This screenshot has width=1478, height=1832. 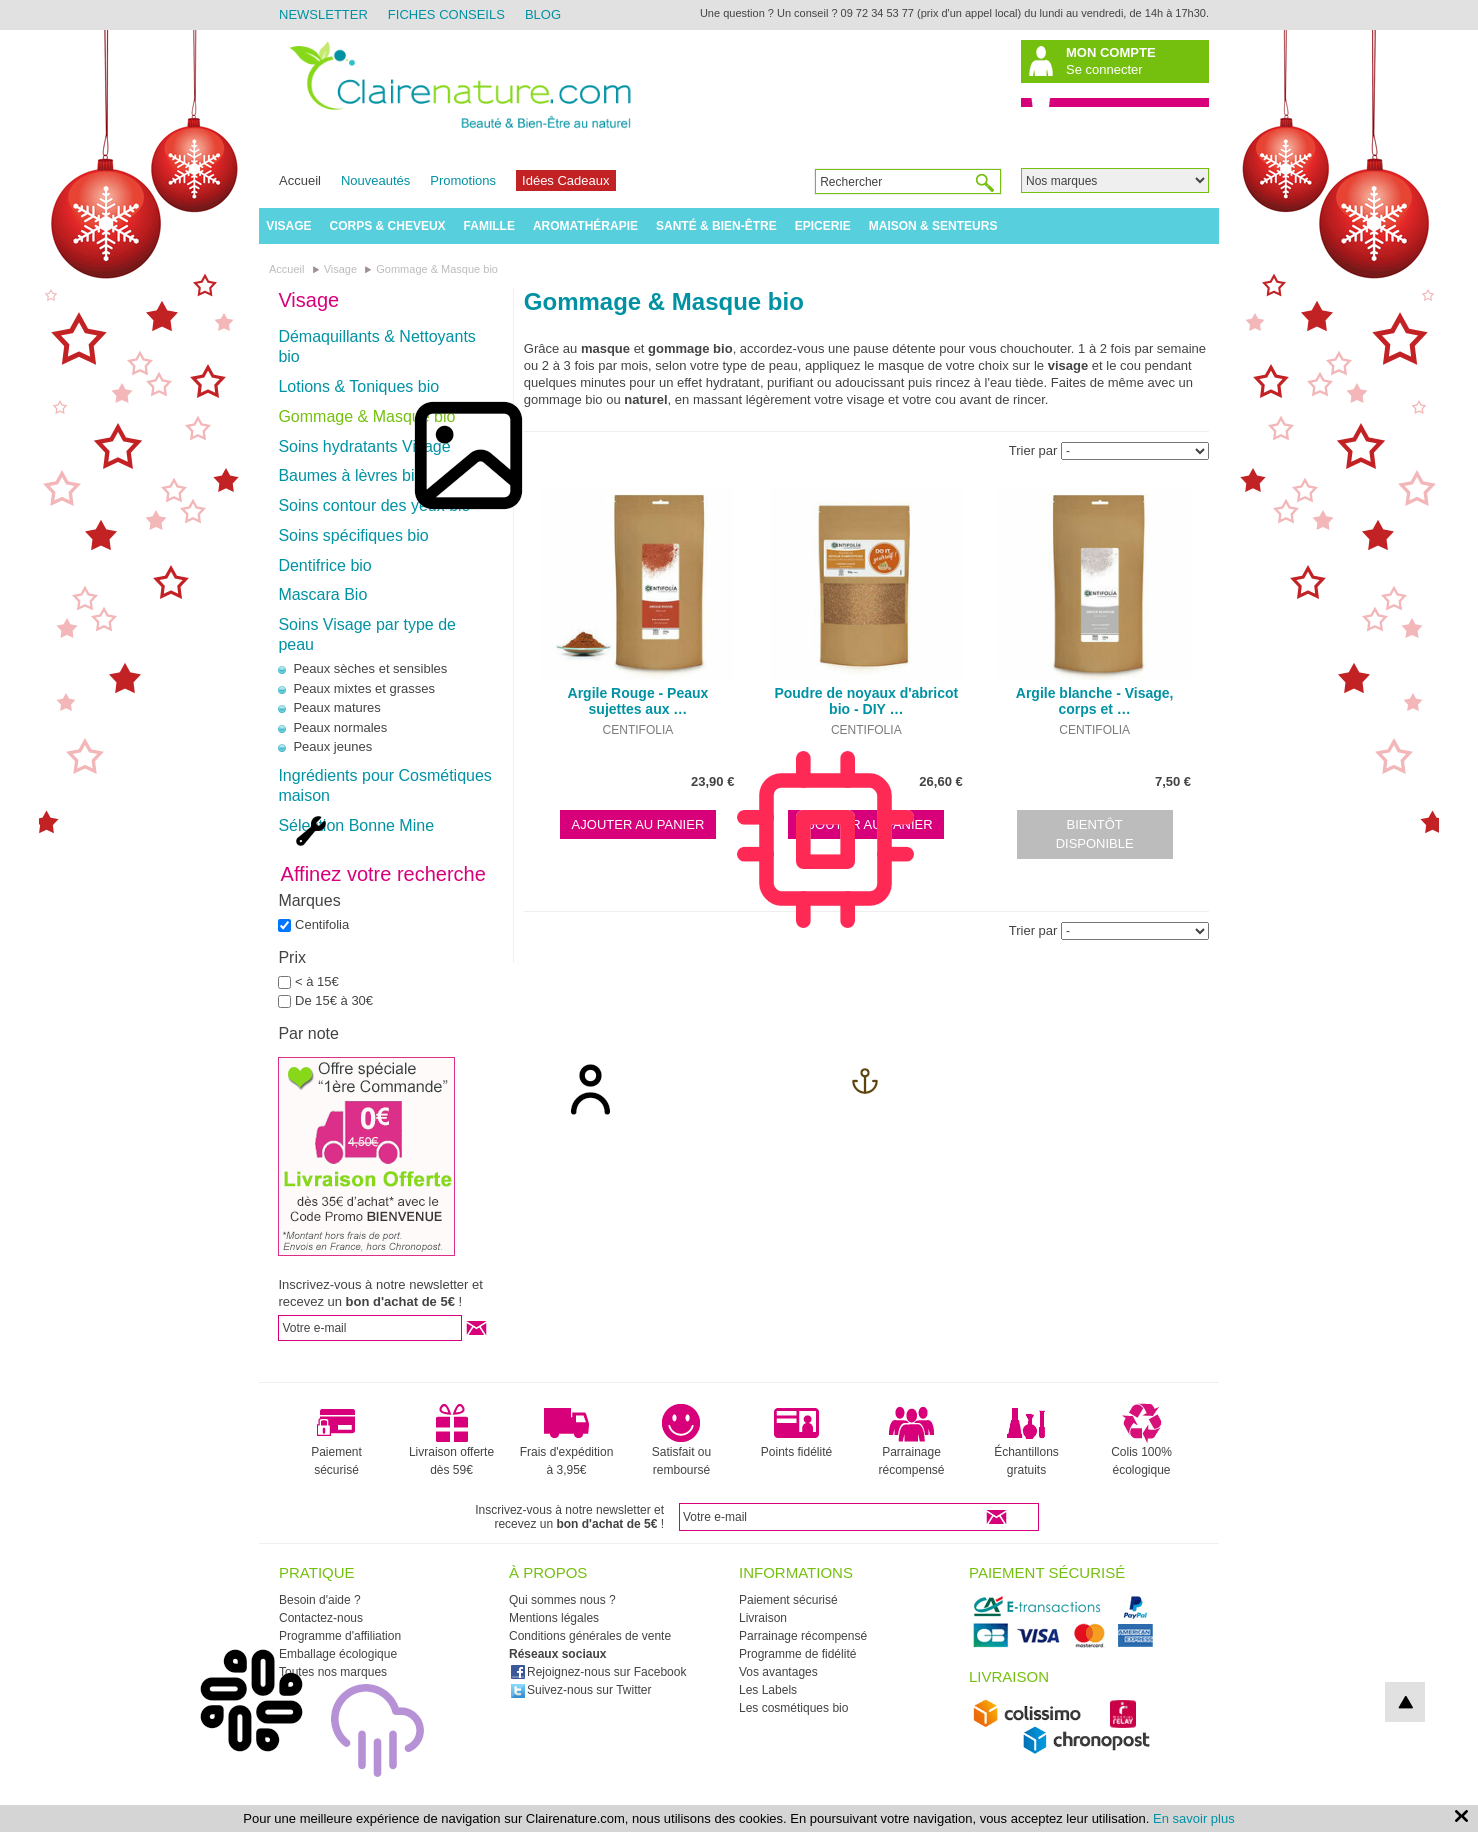 I want to click on indicates rainy weather conditions, so click(x=377, y=1730).